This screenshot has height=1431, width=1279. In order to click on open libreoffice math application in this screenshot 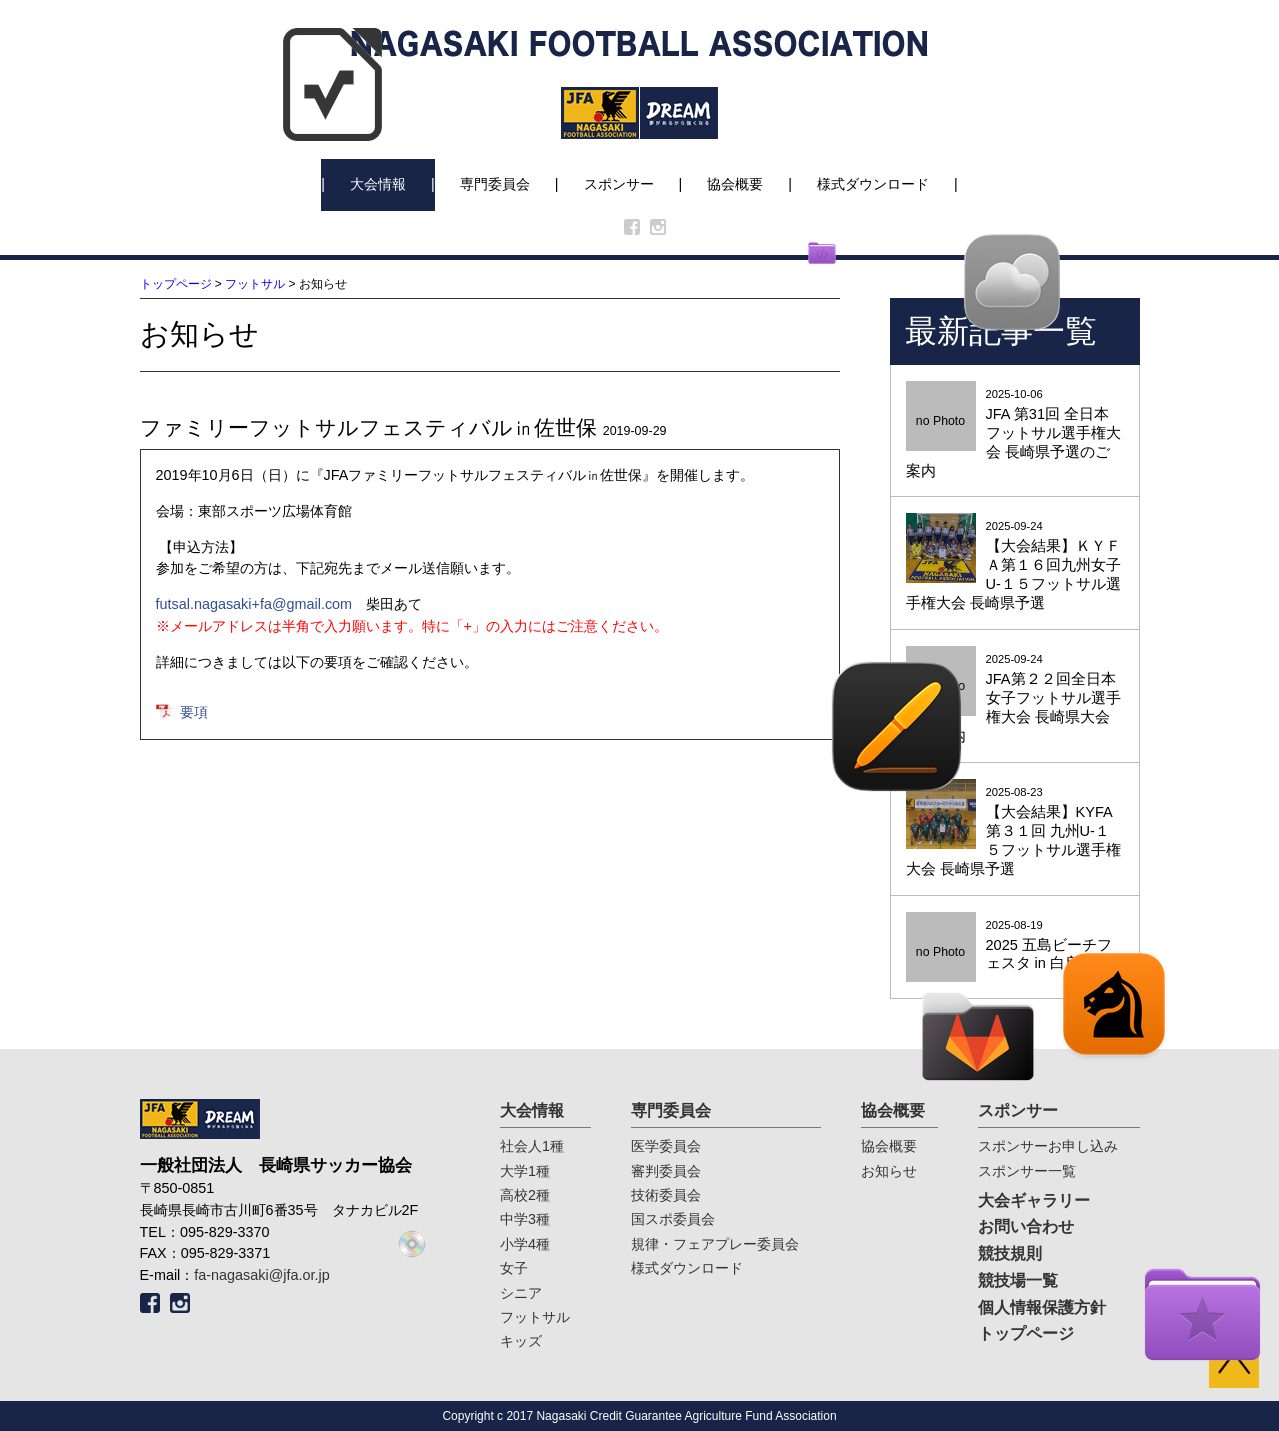, I will do `click(332, 84)`.